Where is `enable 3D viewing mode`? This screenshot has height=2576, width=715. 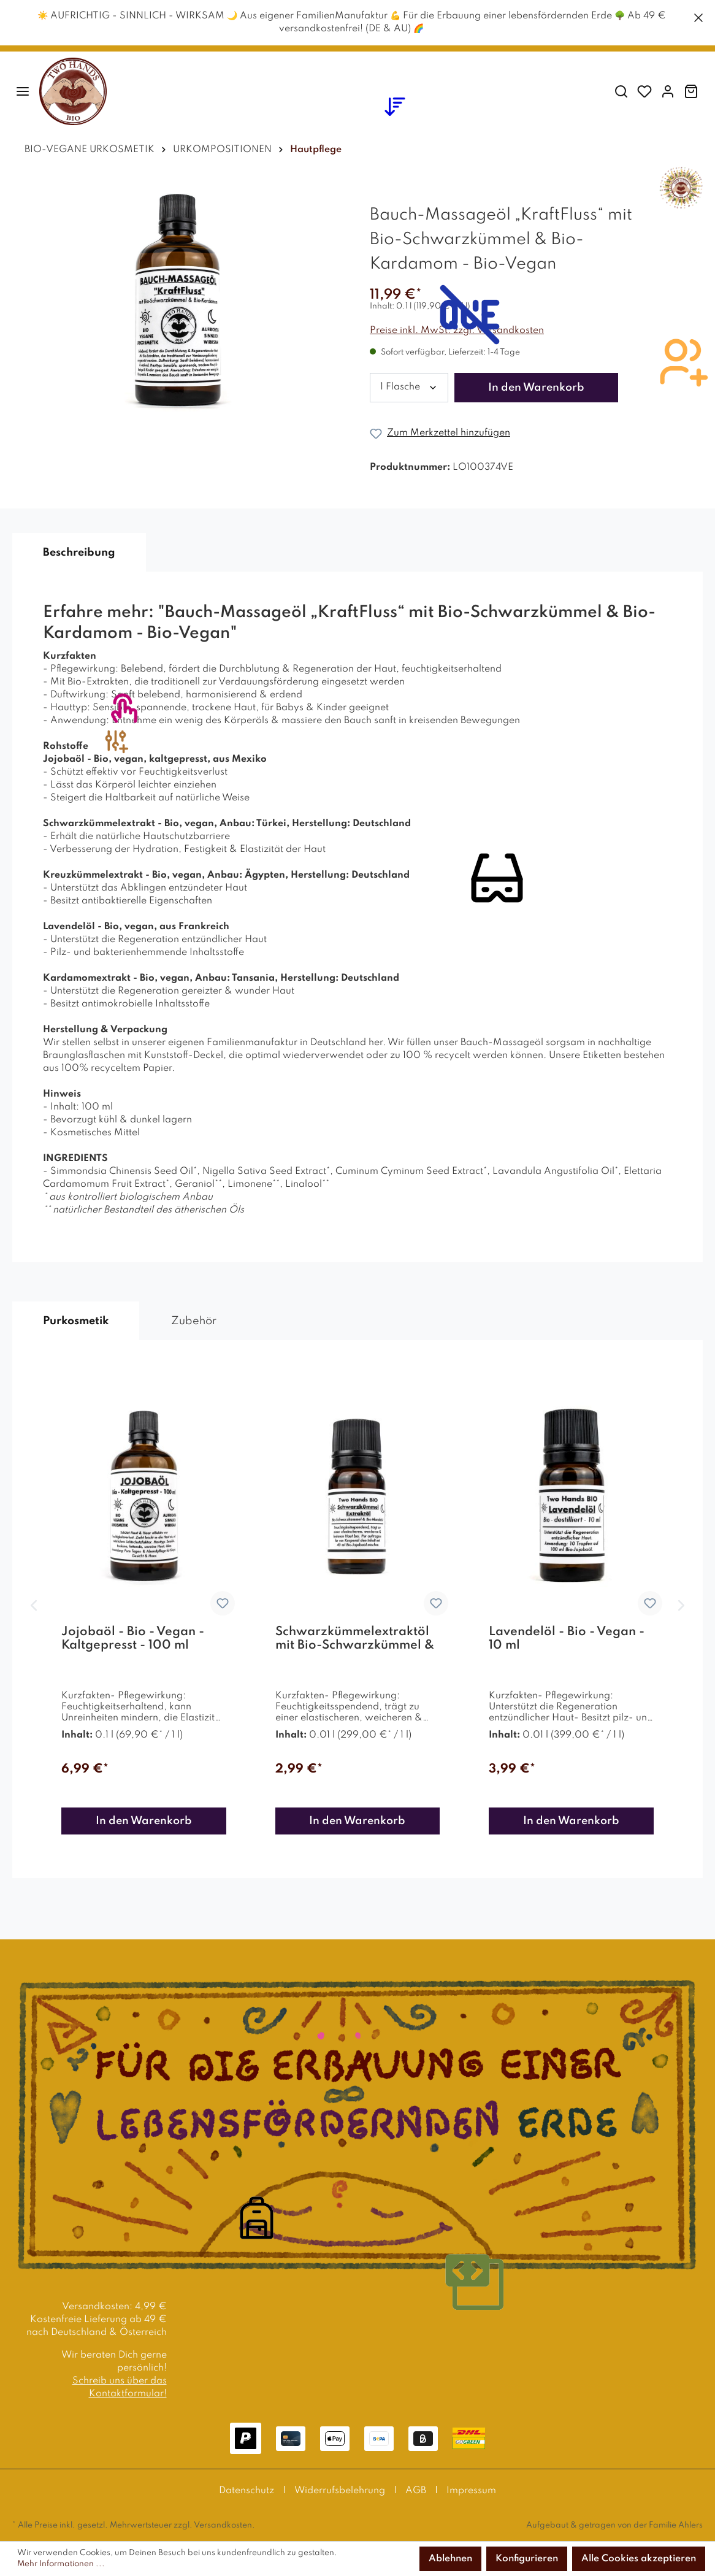
enable 3D viewing mode is located at coordinates (497, 879).